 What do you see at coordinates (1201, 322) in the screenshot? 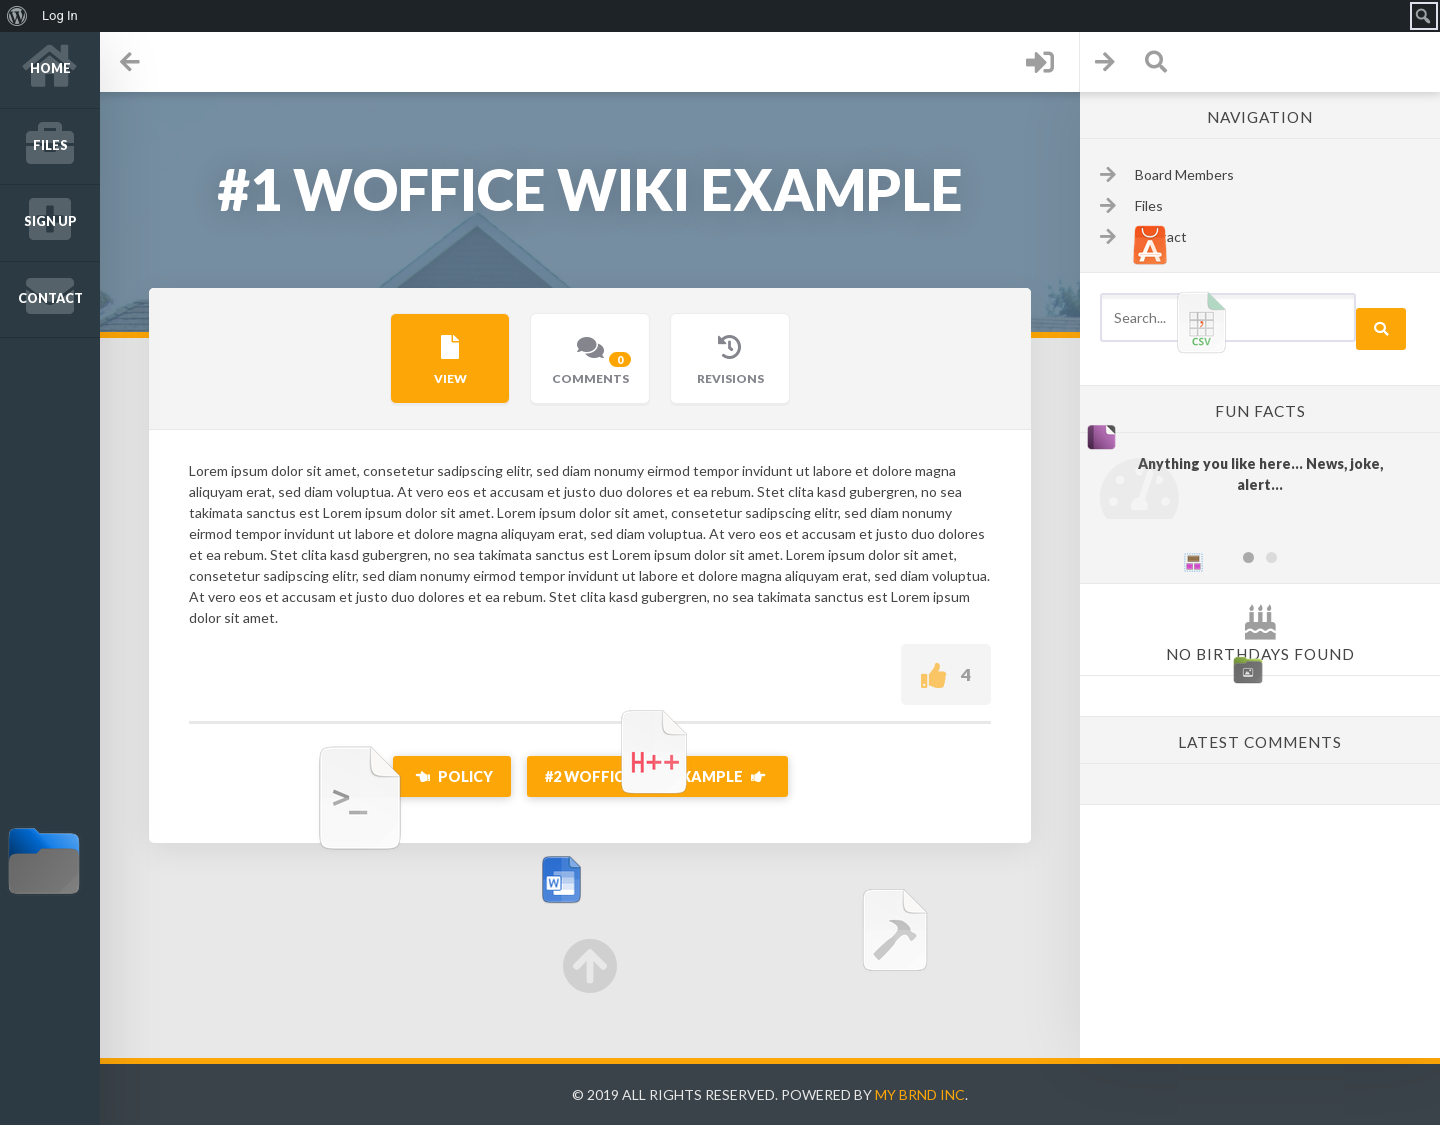
I see `open a CSV spreadsheet file` at bounding box center [1201, 322].